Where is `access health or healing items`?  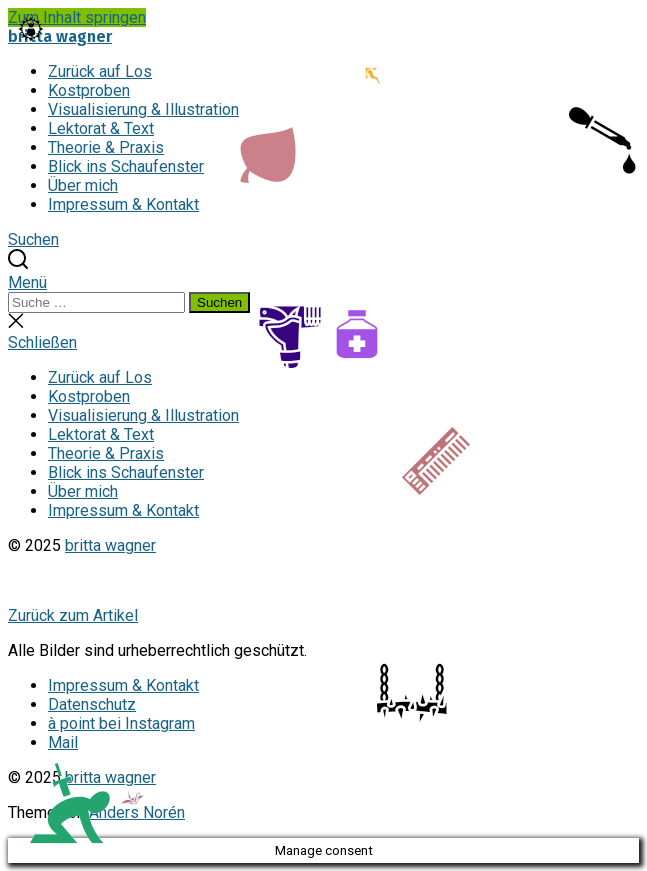 access health or healing items is located at coordinates (357, 334).